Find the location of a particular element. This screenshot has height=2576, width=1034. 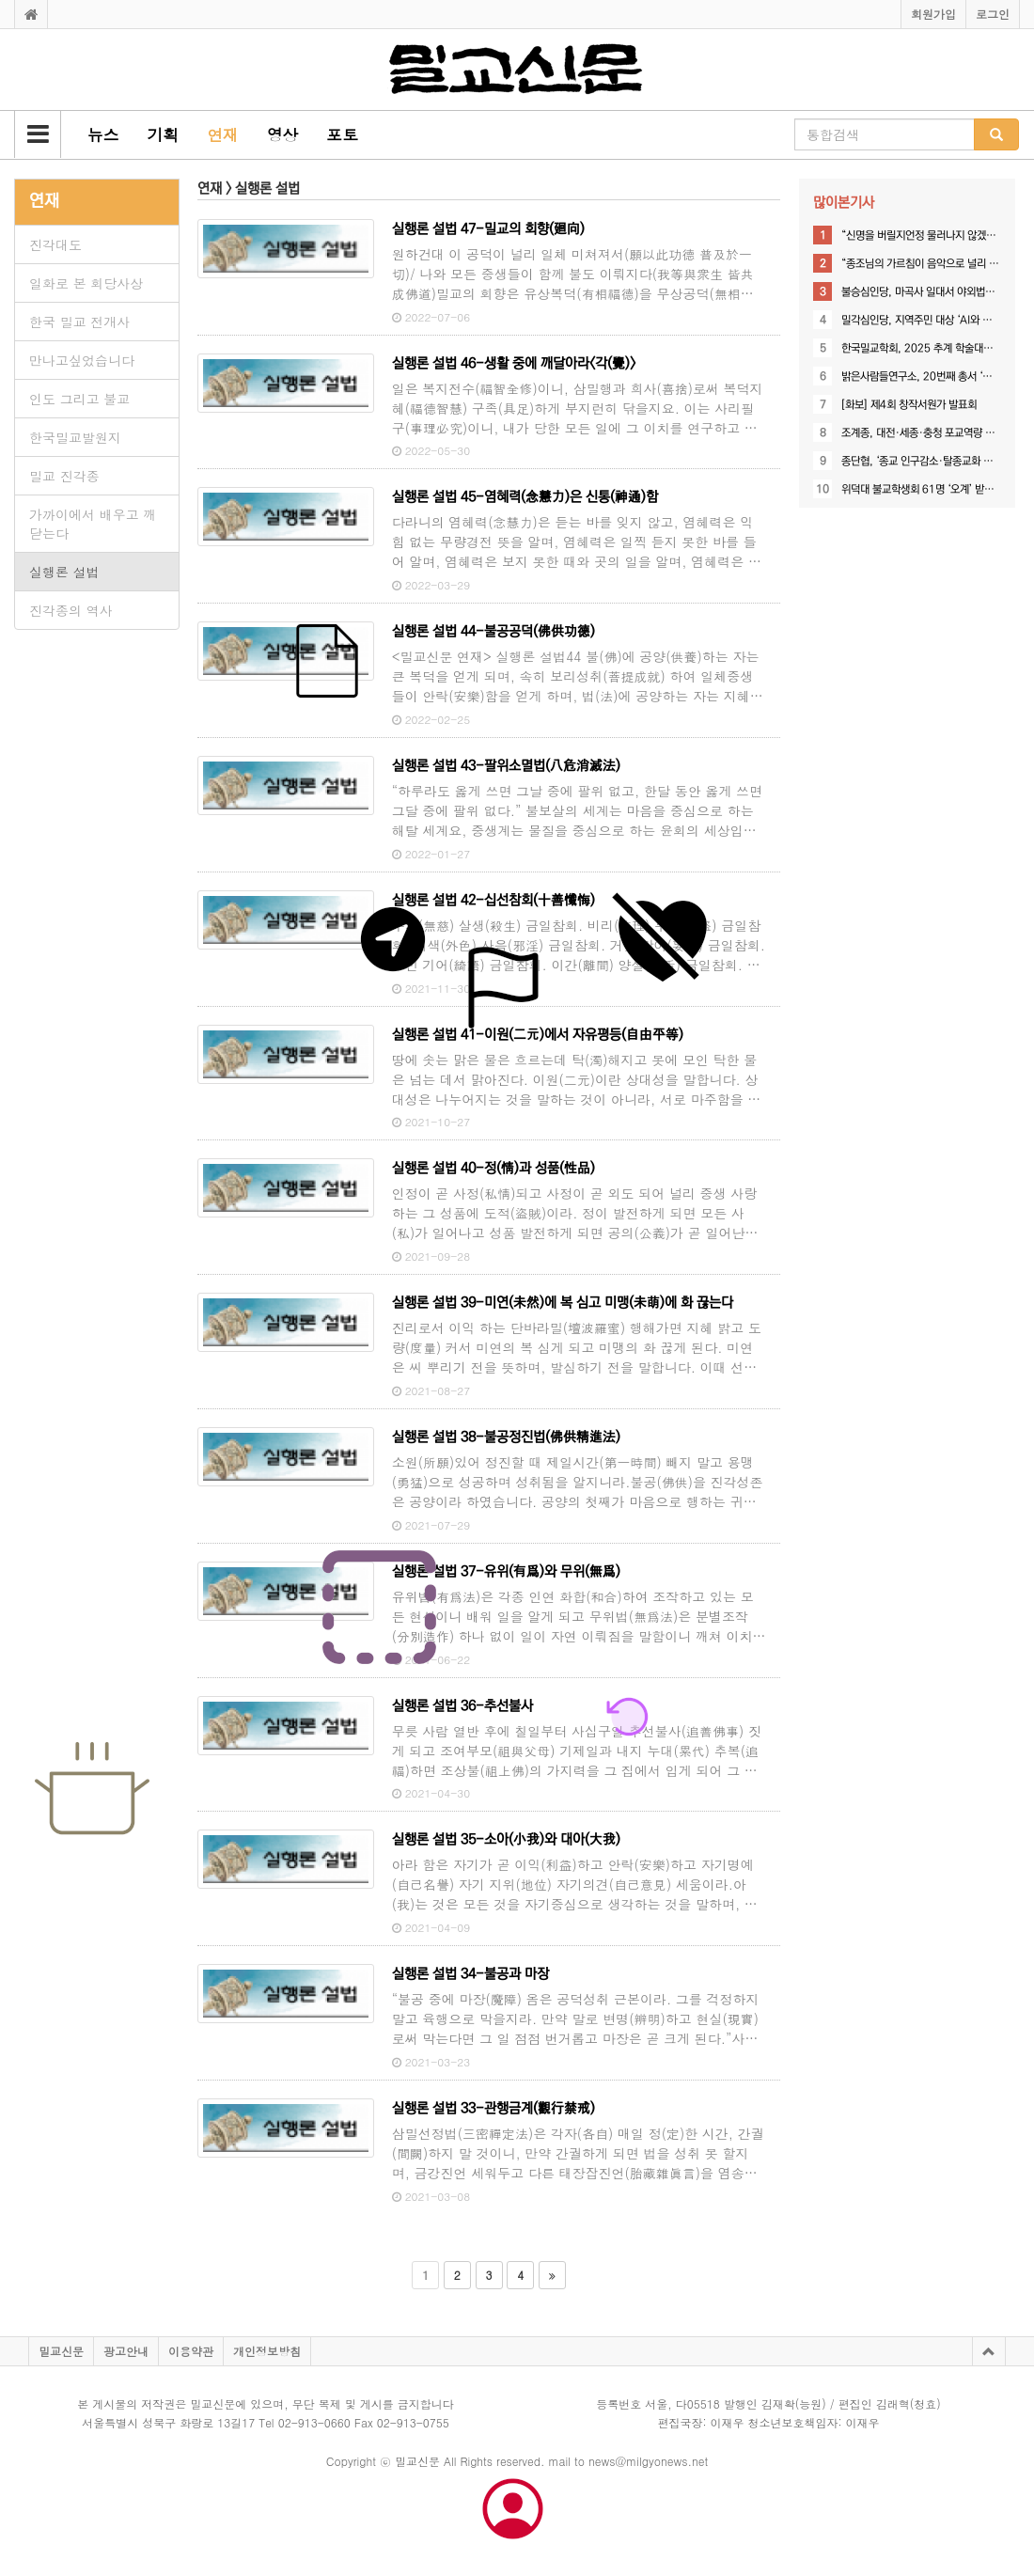

expand content to fill available space is located at coordinates (379, 1607).